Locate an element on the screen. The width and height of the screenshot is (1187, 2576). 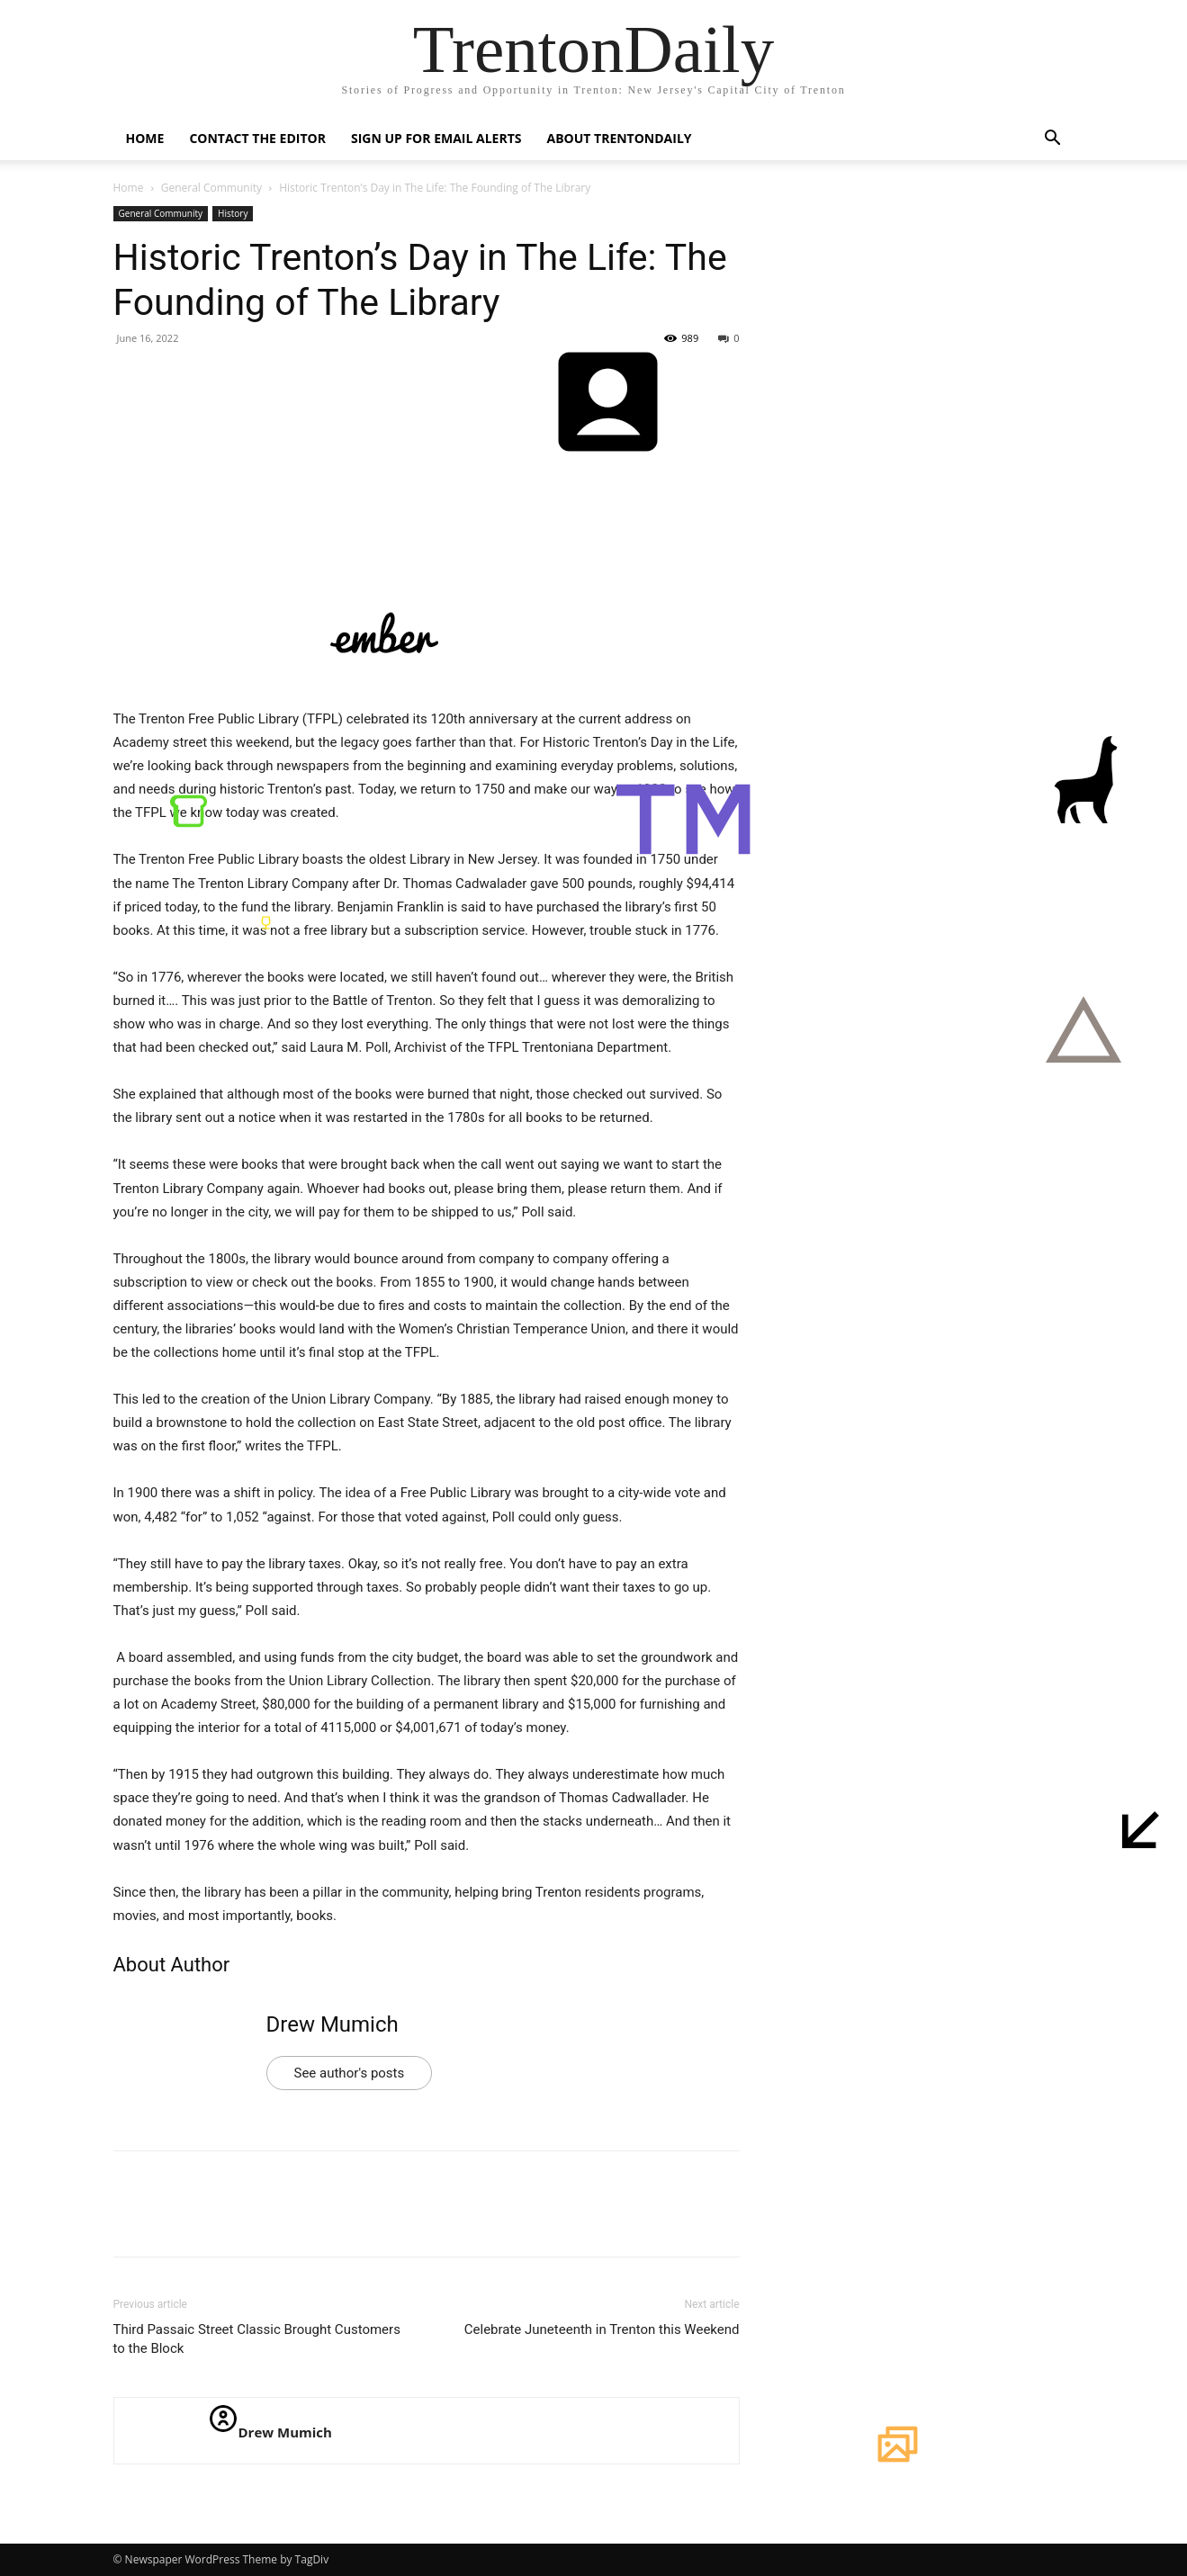
tina cms logo is located at coordinates (1085, 779).